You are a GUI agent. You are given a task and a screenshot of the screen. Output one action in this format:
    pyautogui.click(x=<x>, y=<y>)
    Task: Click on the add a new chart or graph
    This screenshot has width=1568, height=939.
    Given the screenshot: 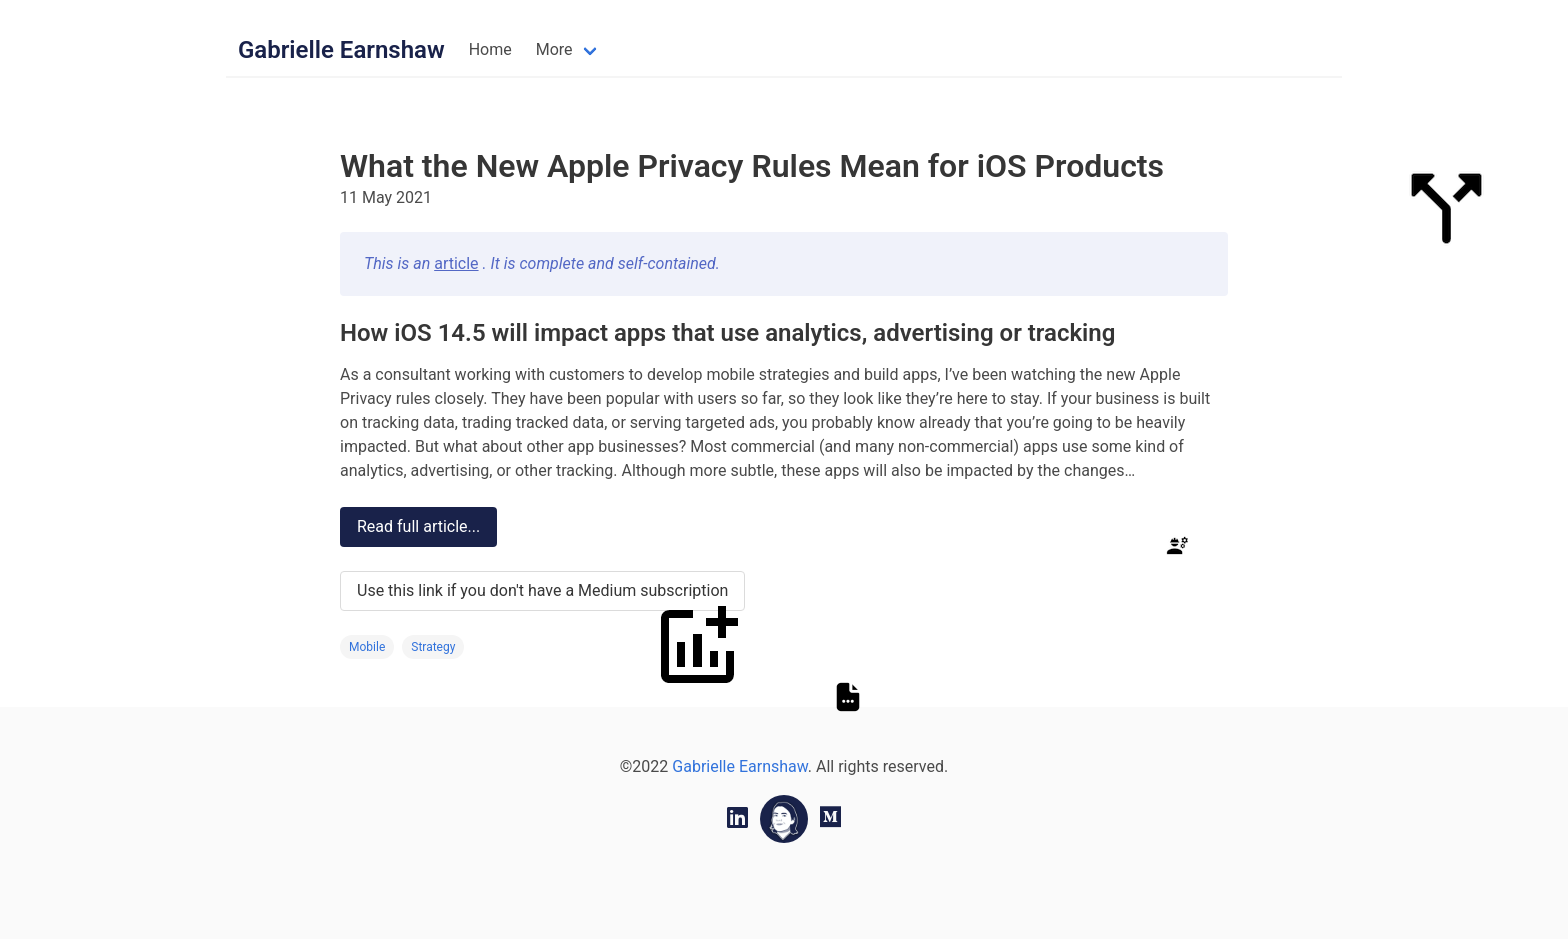 What is the action you would take?
    pyautogui.click(x=697, y=646)
    